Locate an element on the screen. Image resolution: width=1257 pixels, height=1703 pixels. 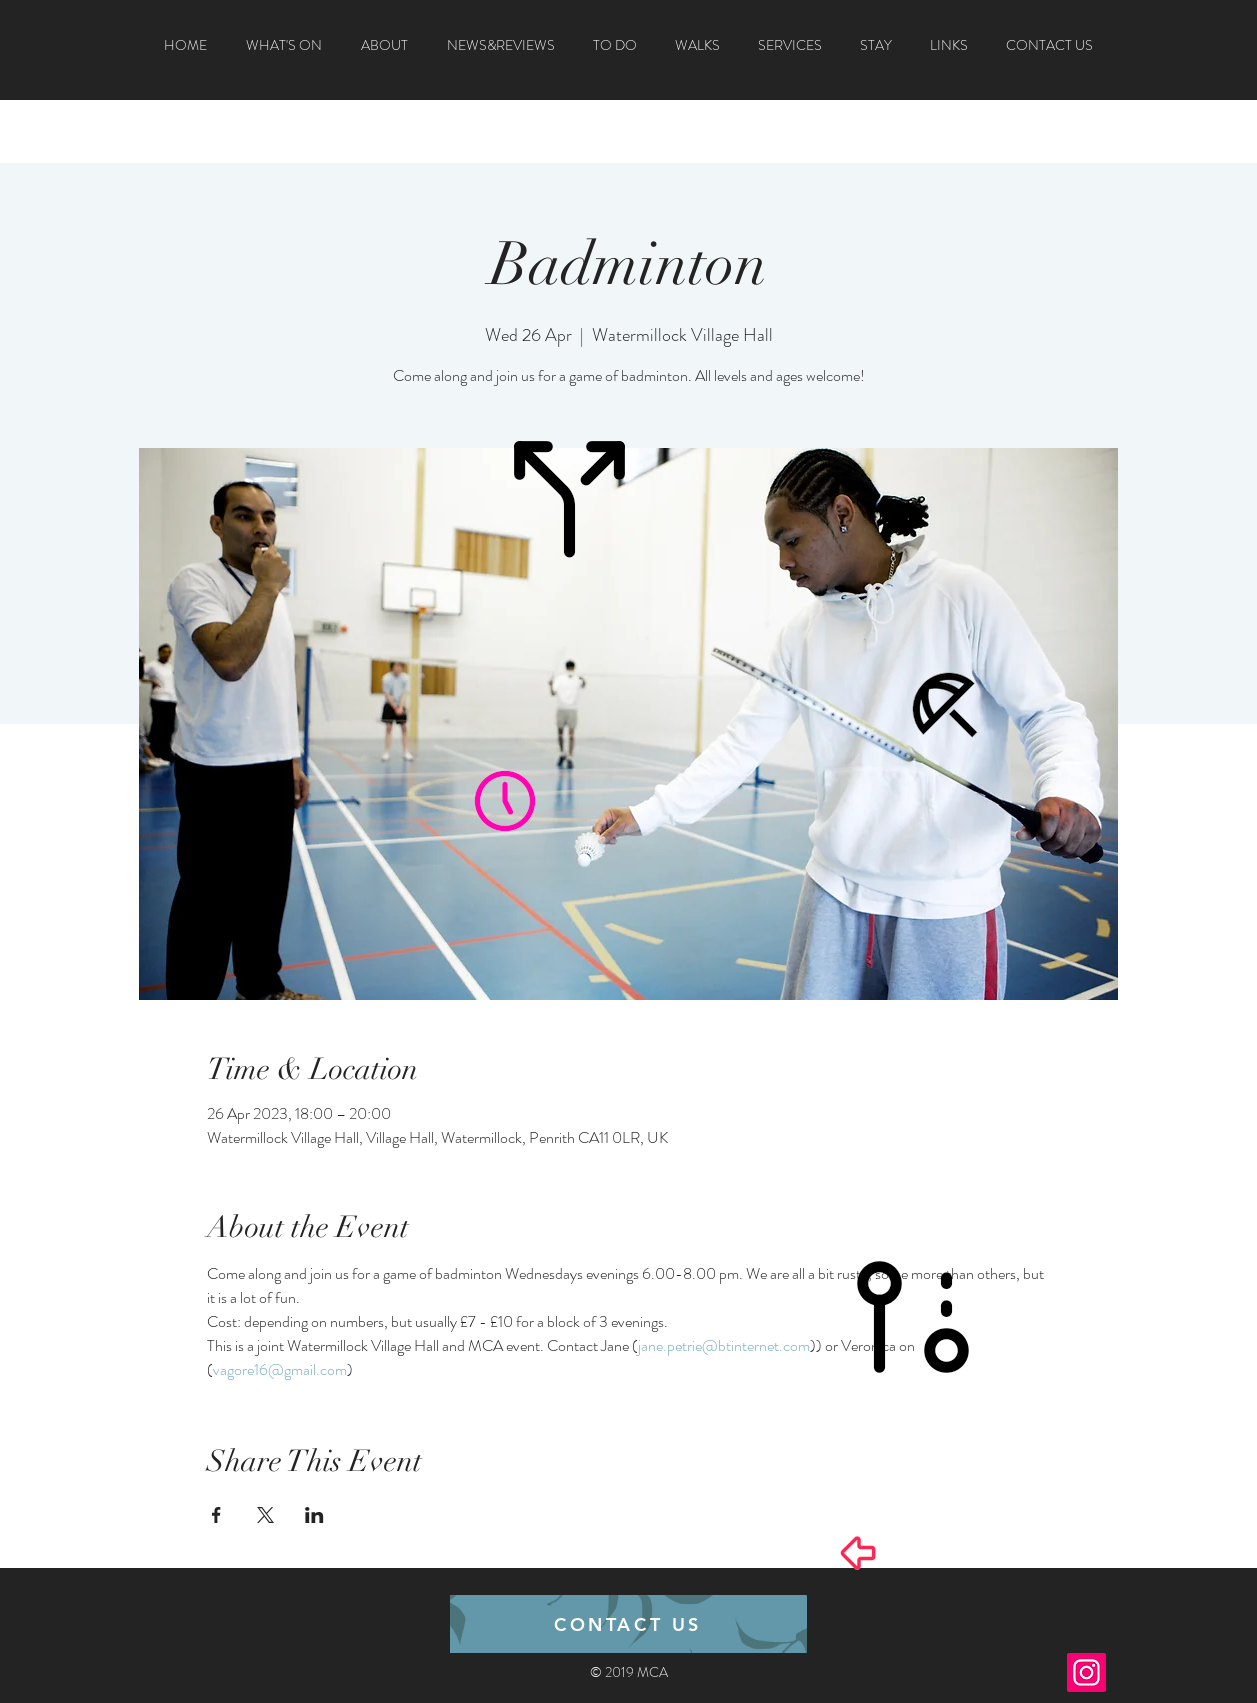
indicates the time is 5 o'clock is located at coordinates (505, 801).